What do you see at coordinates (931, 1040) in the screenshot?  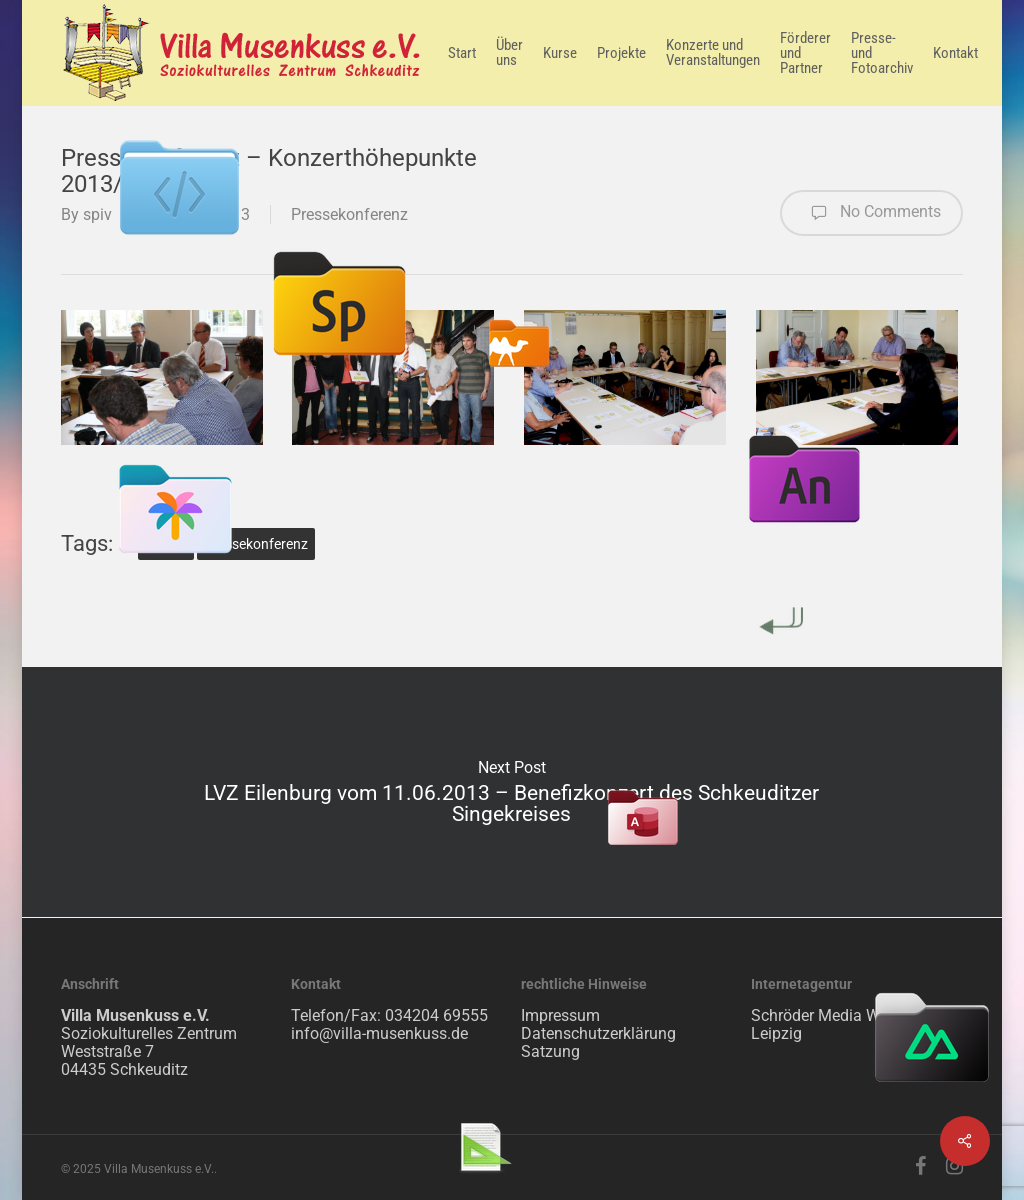 I see `open nuxt.js project folder` at bounding box center [931, 1040].